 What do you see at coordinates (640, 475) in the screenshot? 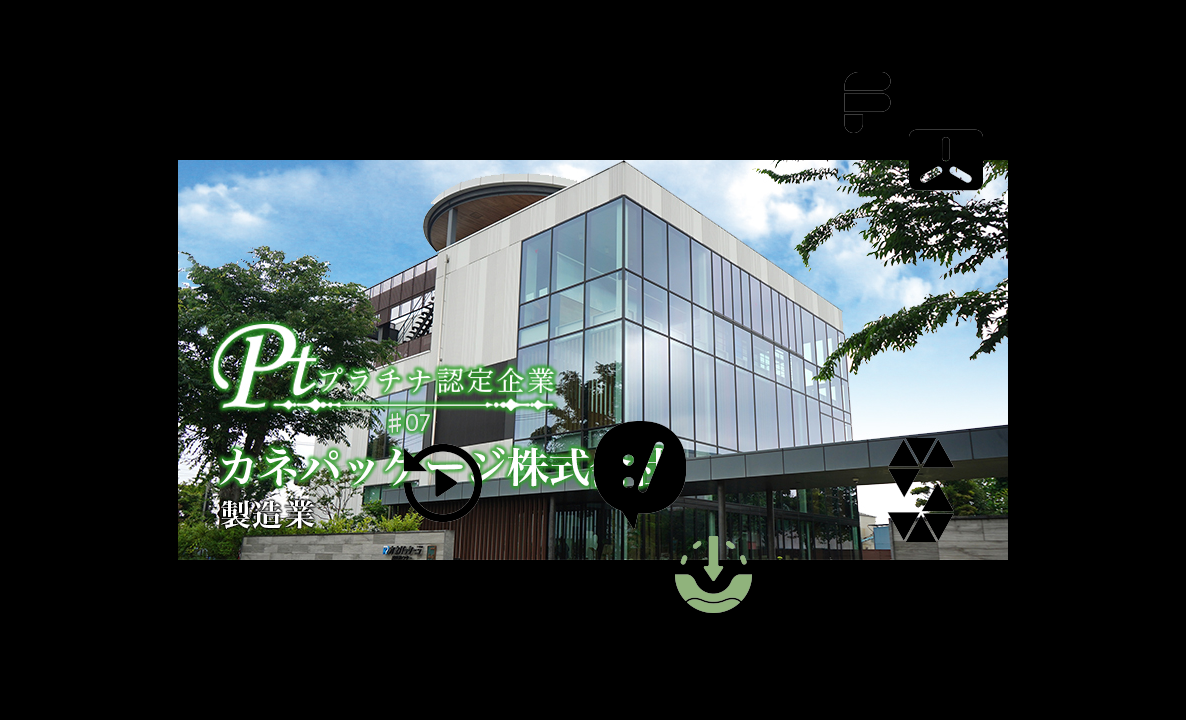
I see `open the devRant app` at bounding box center [640, 475].